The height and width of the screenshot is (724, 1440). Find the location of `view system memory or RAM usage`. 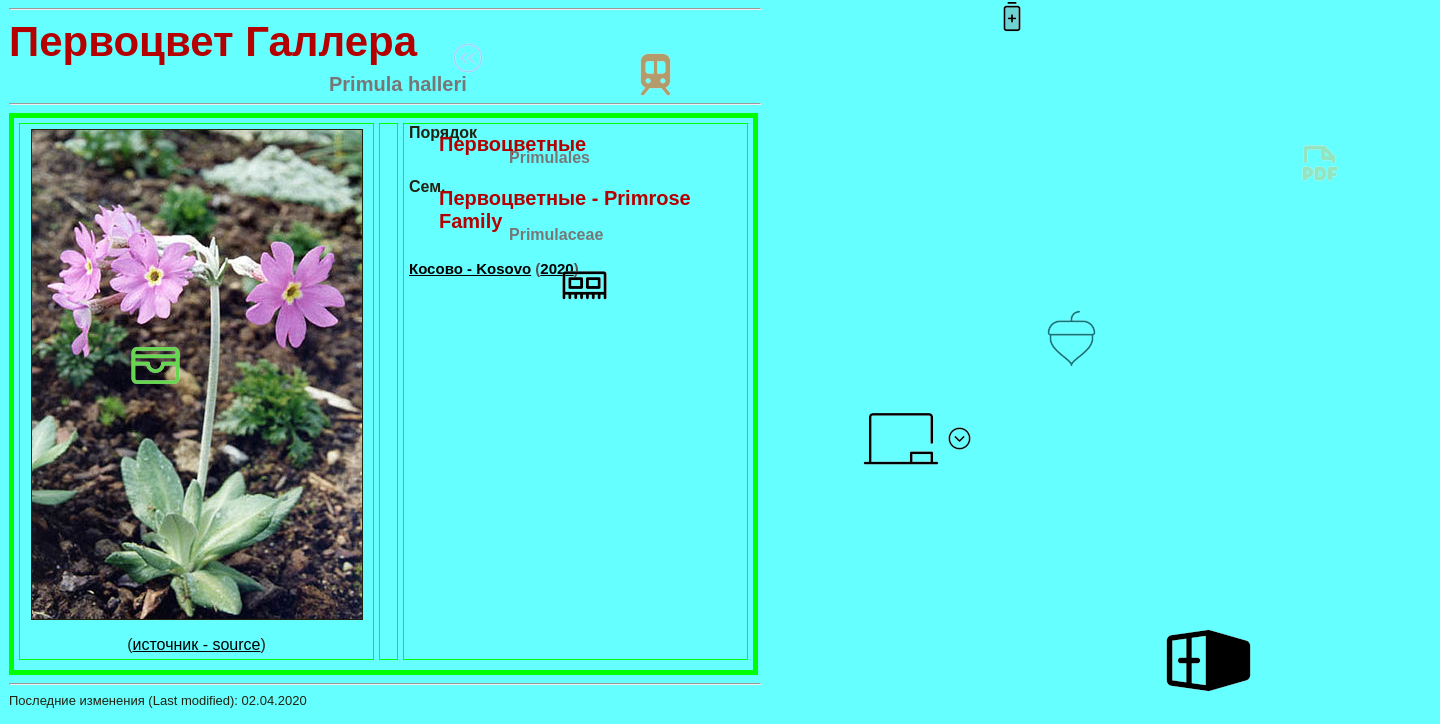

view system memory or RAM usage is located at coordinates (584, 284).